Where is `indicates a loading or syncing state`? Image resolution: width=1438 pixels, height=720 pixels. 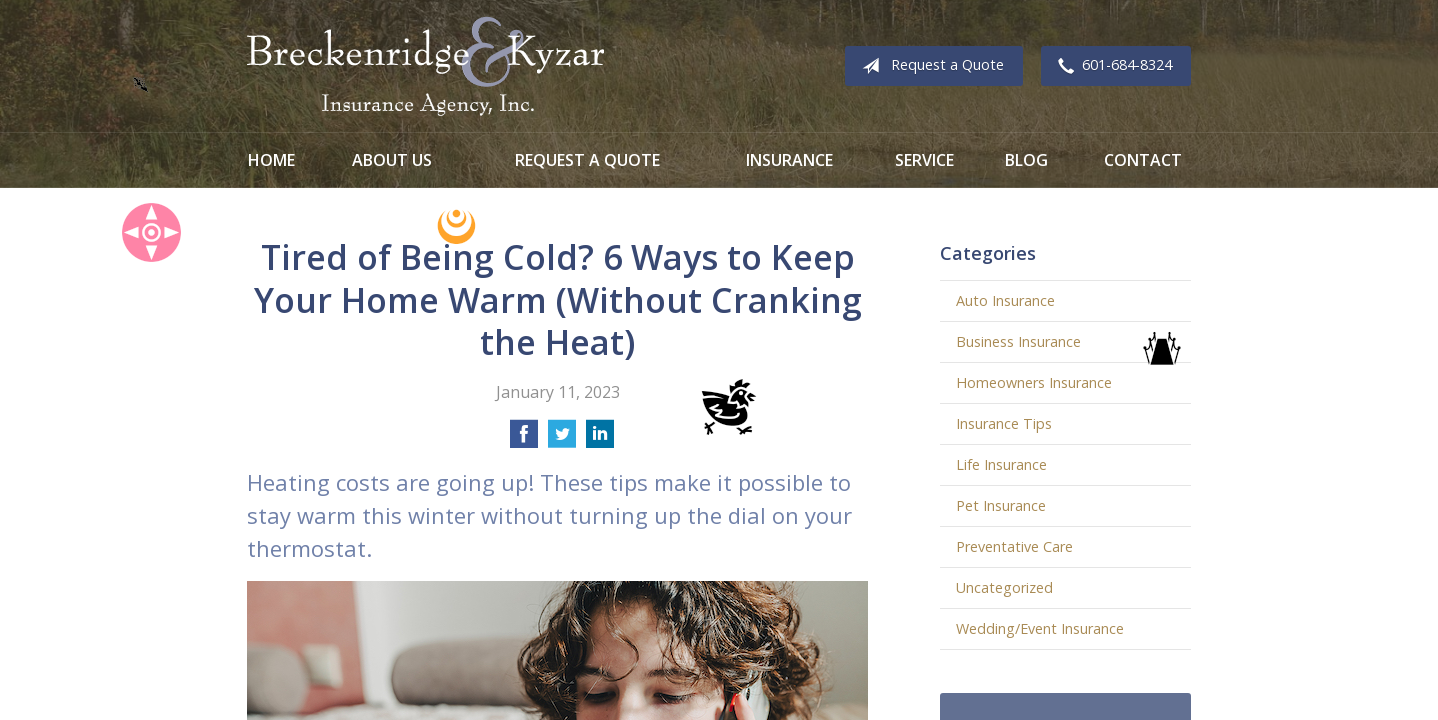 indicates a loading or syncing state is located at coordinates (456, 226).